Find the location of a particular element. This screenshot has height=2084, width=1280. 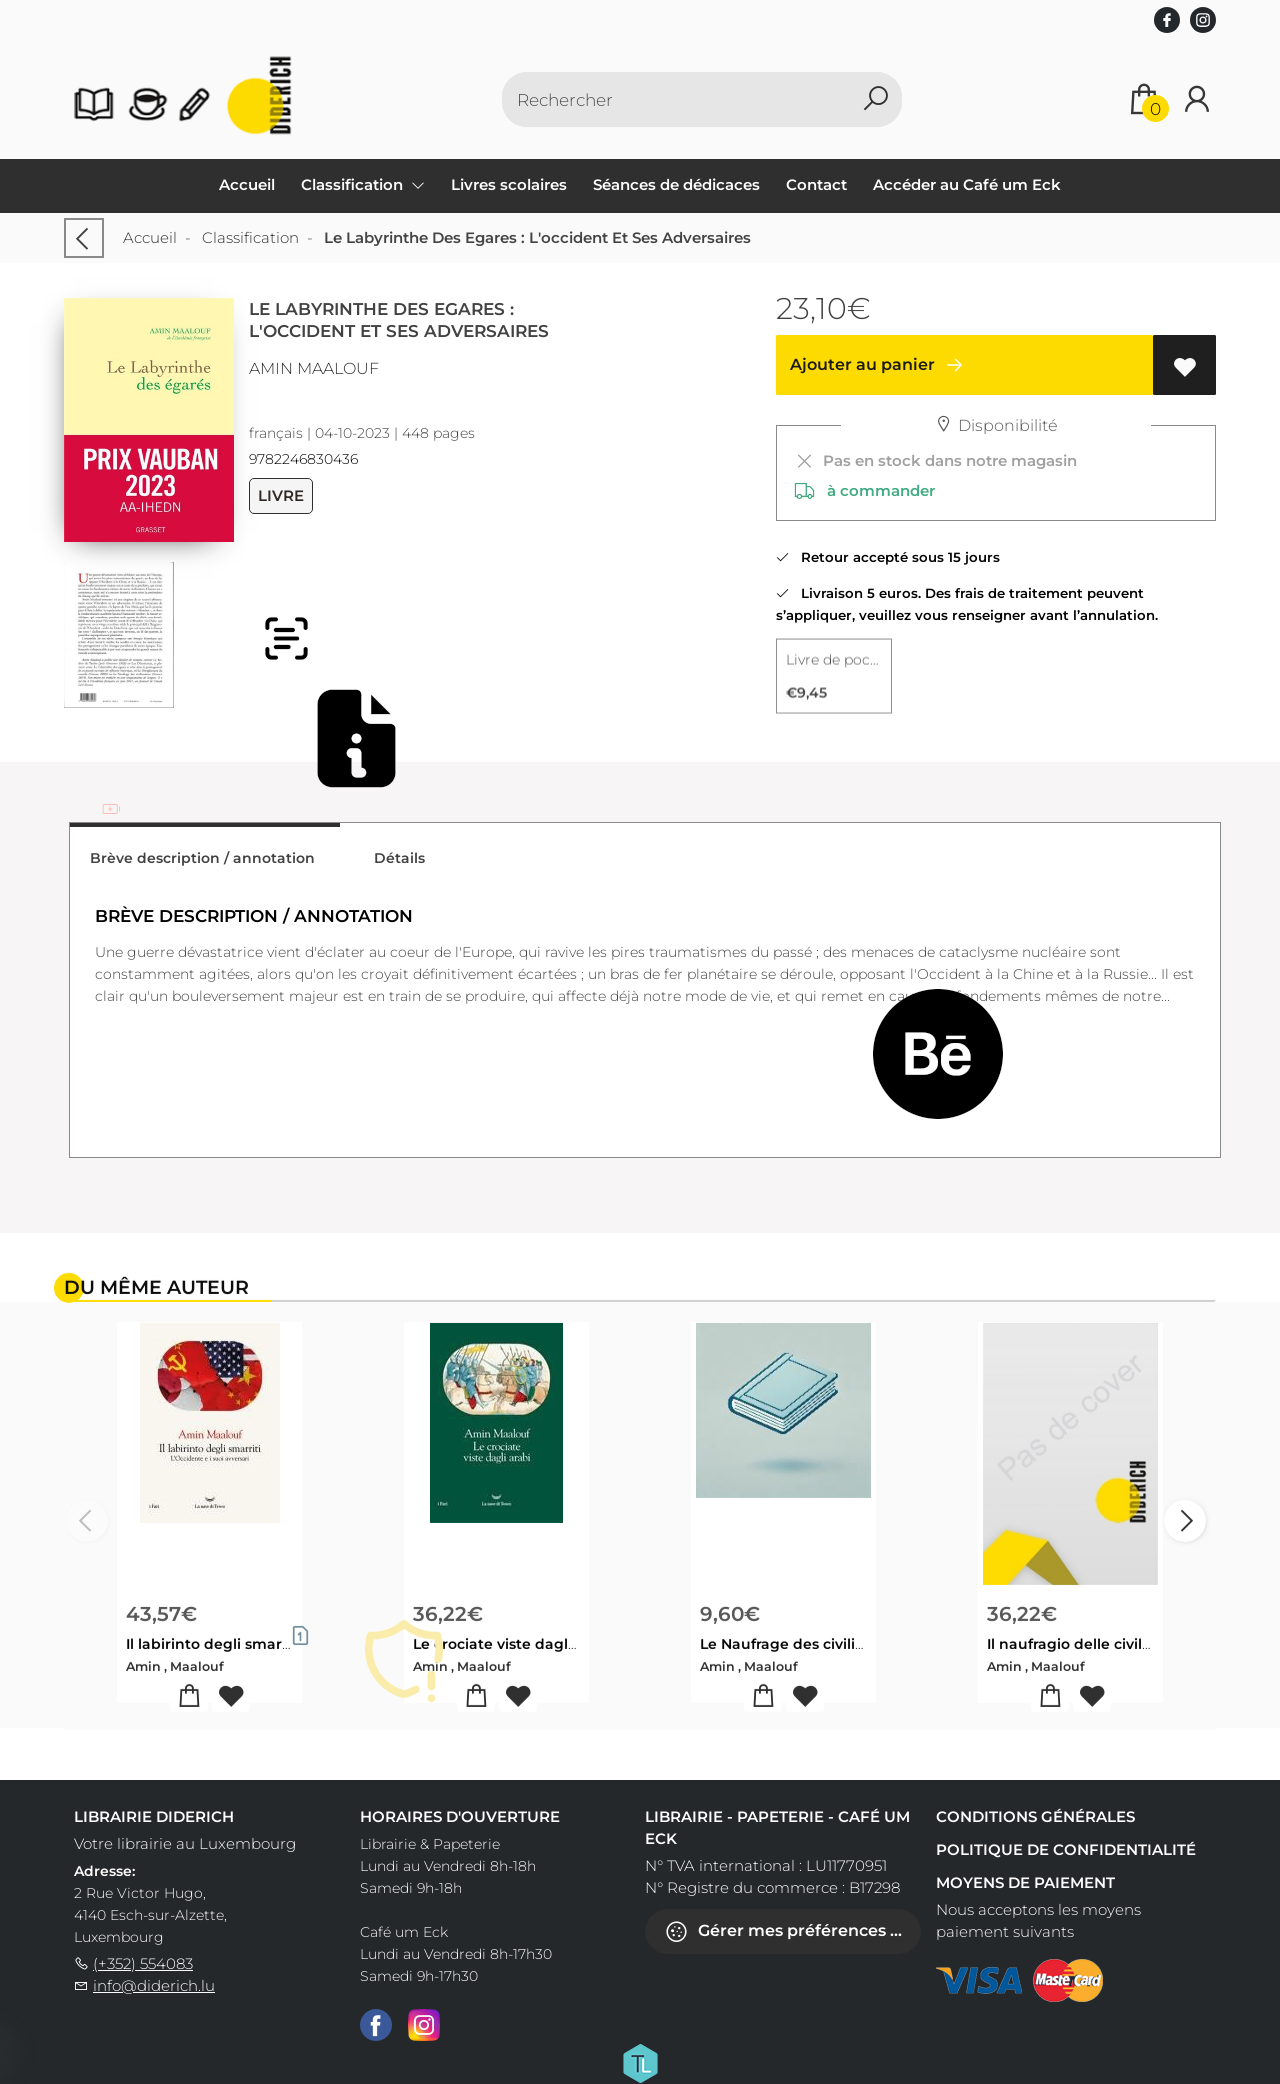

view file details or properties is located at coordinates (356, 738).